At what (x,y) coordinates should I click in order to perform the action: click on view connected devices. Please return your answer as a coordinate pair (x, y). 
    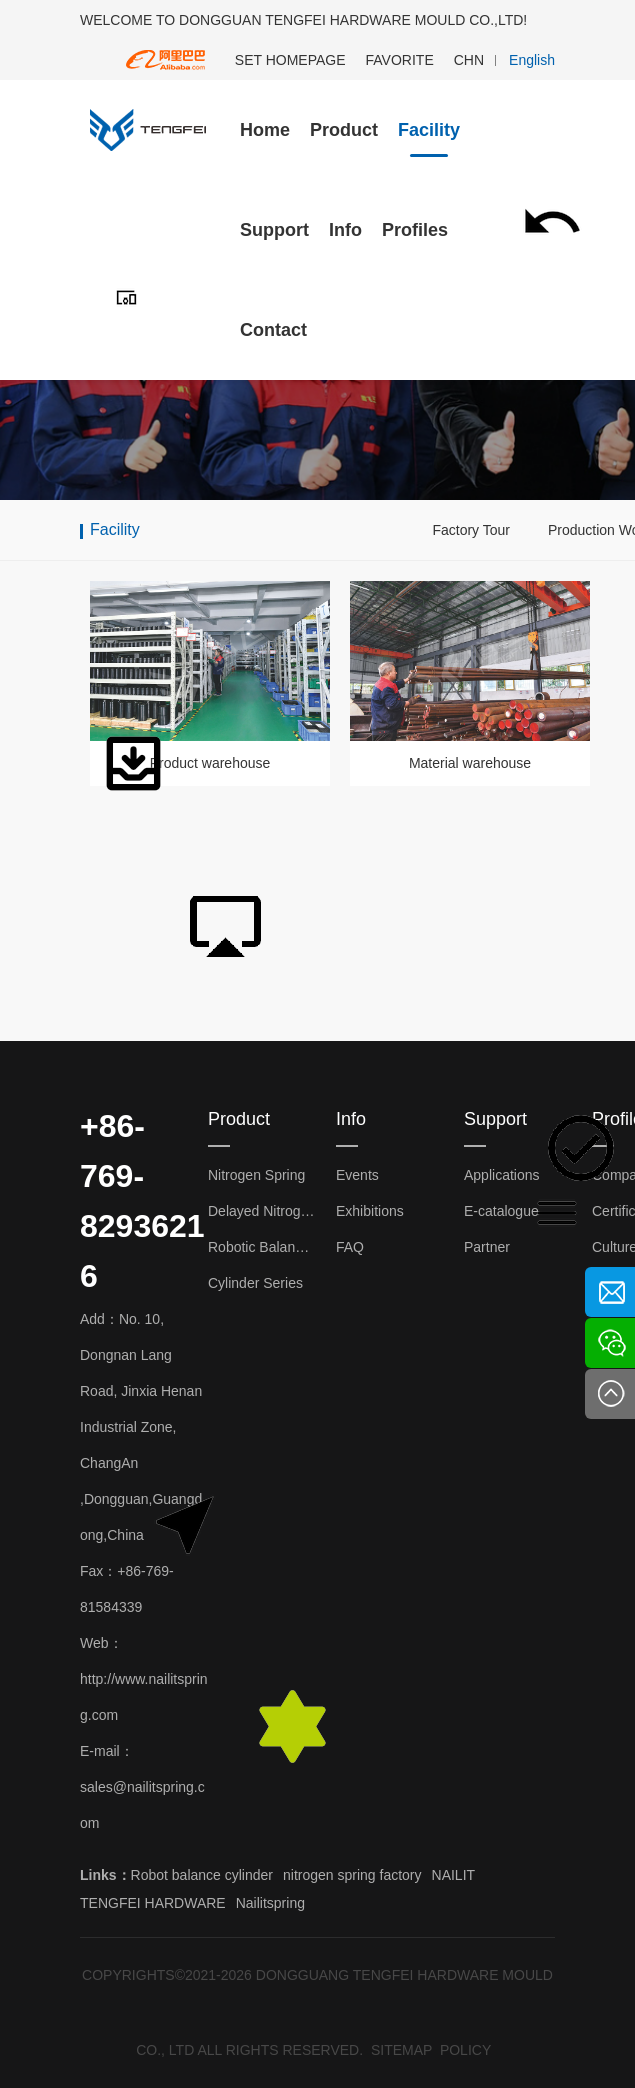
    Looking at the image, I should click on (126, 297).